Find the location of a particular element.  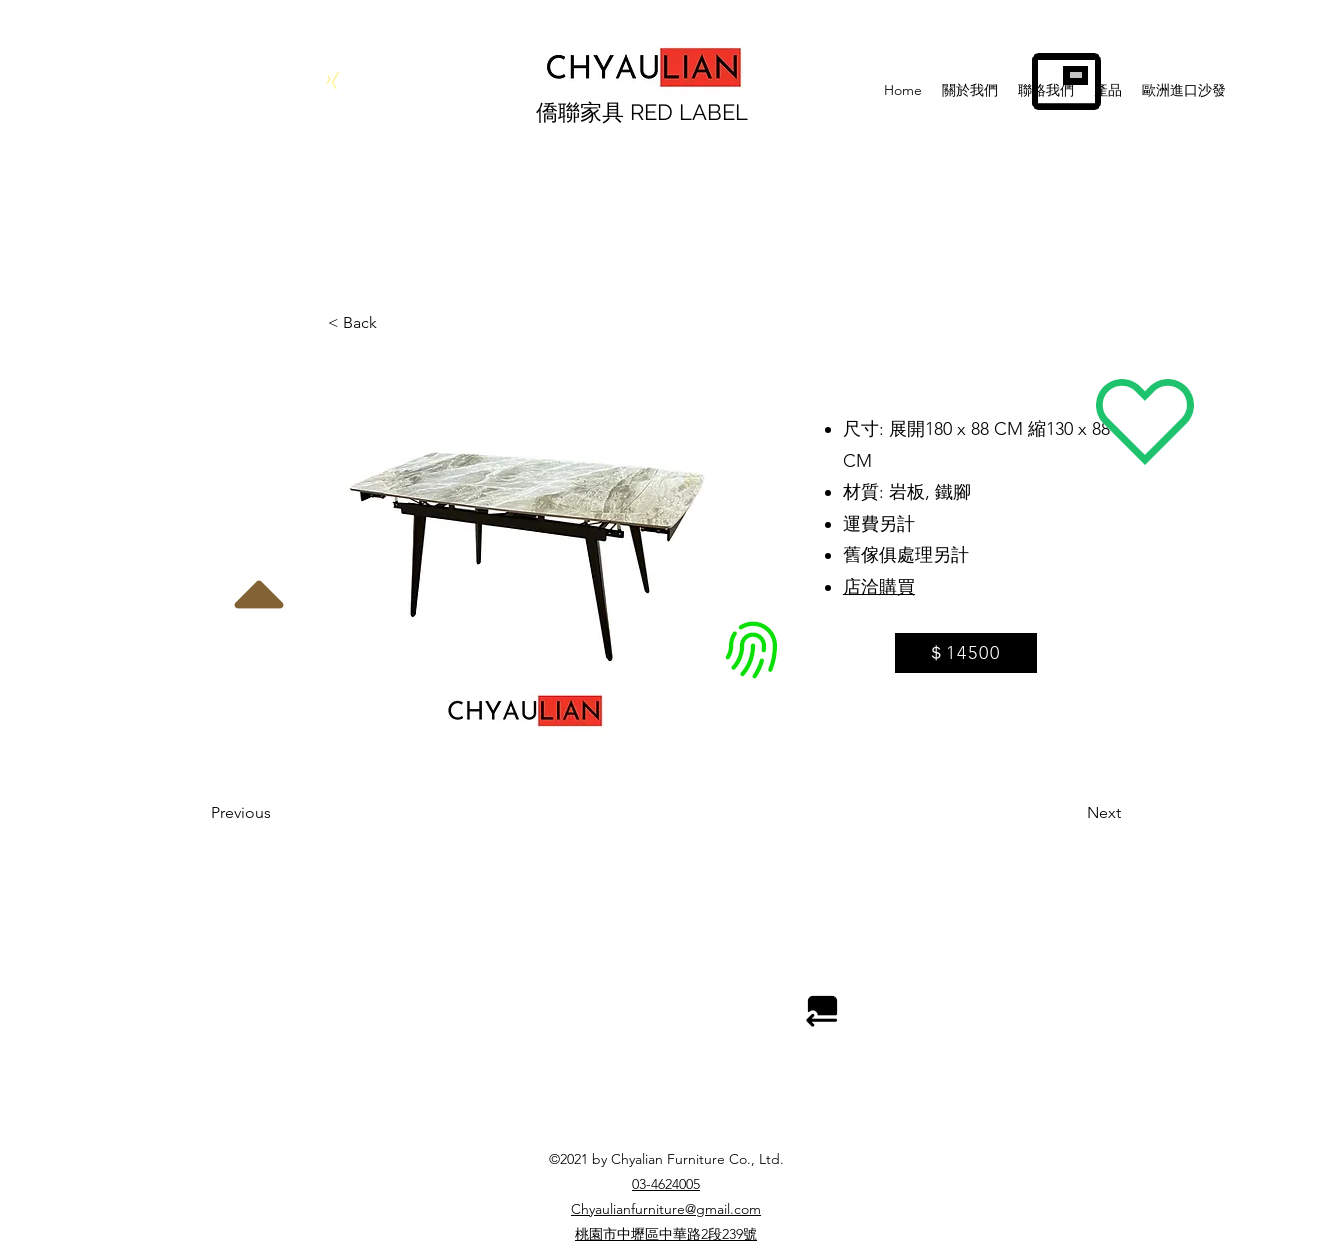

enable picture-in-picture mode is located at coordinates (1066, 81).